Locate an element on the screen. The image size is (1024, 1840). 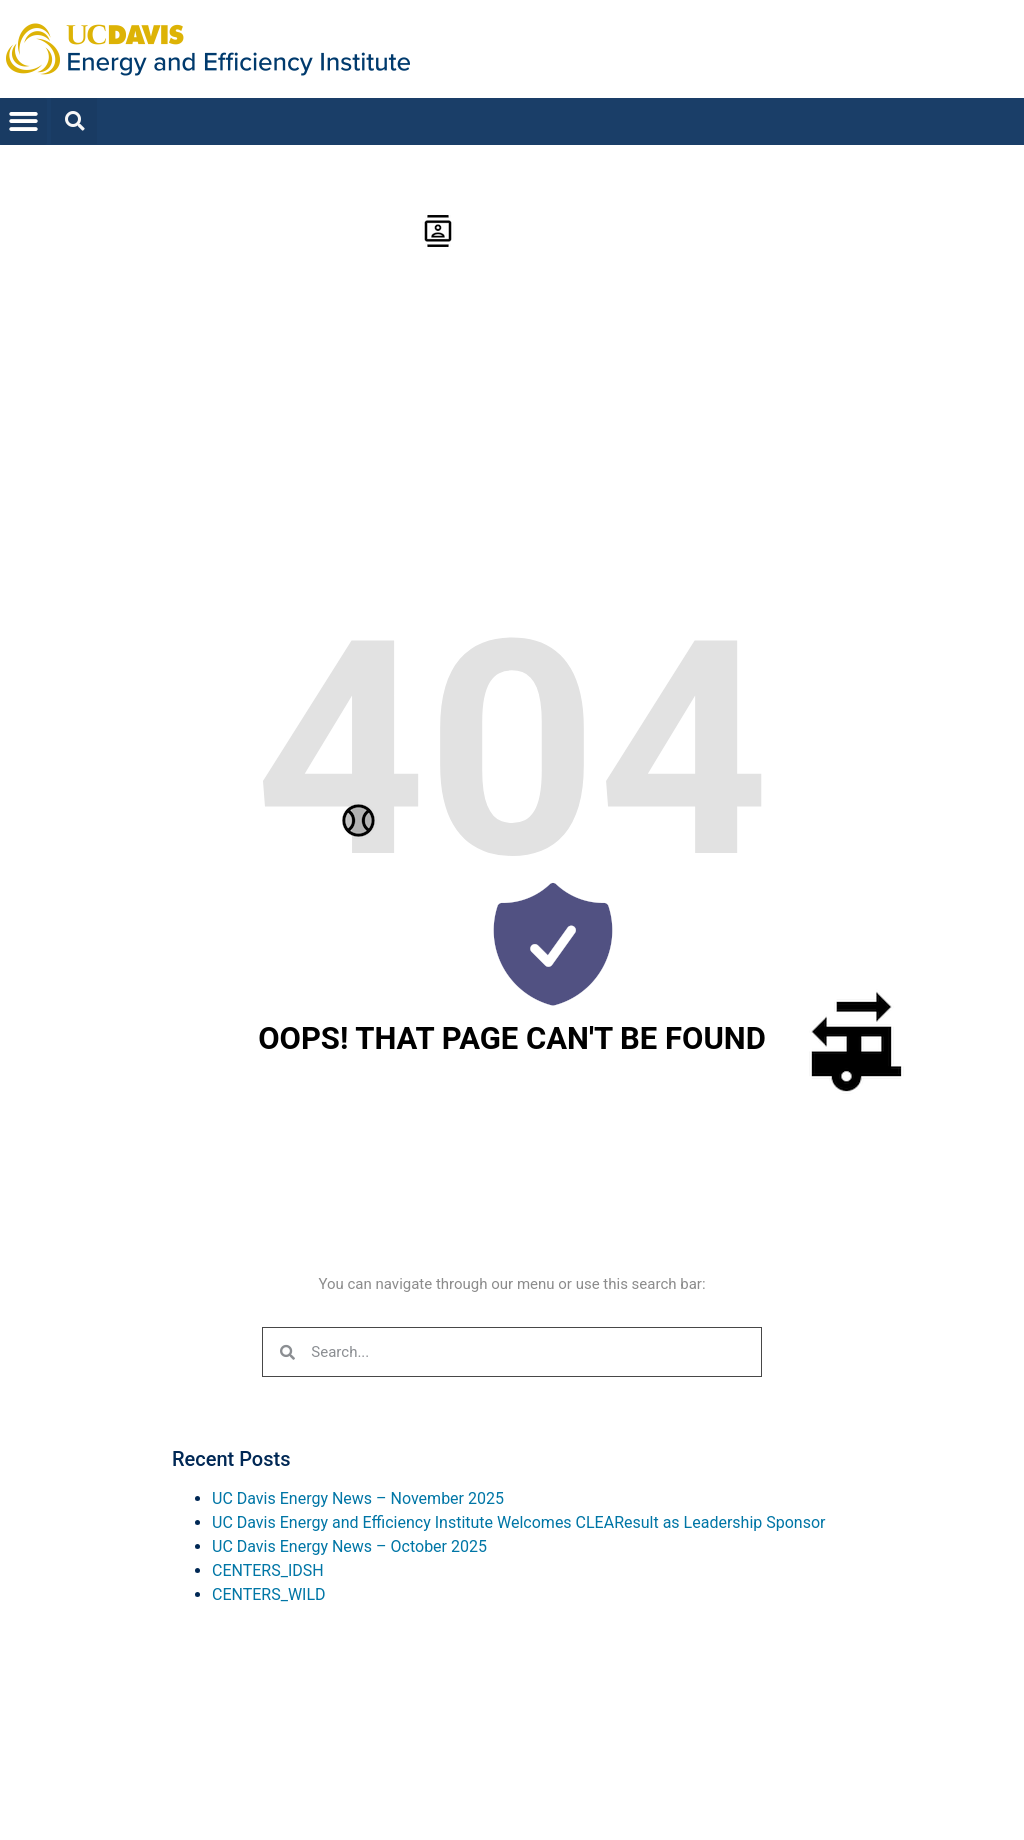
indicates RV hookup amenities available is located at coordinates (851, 1041).